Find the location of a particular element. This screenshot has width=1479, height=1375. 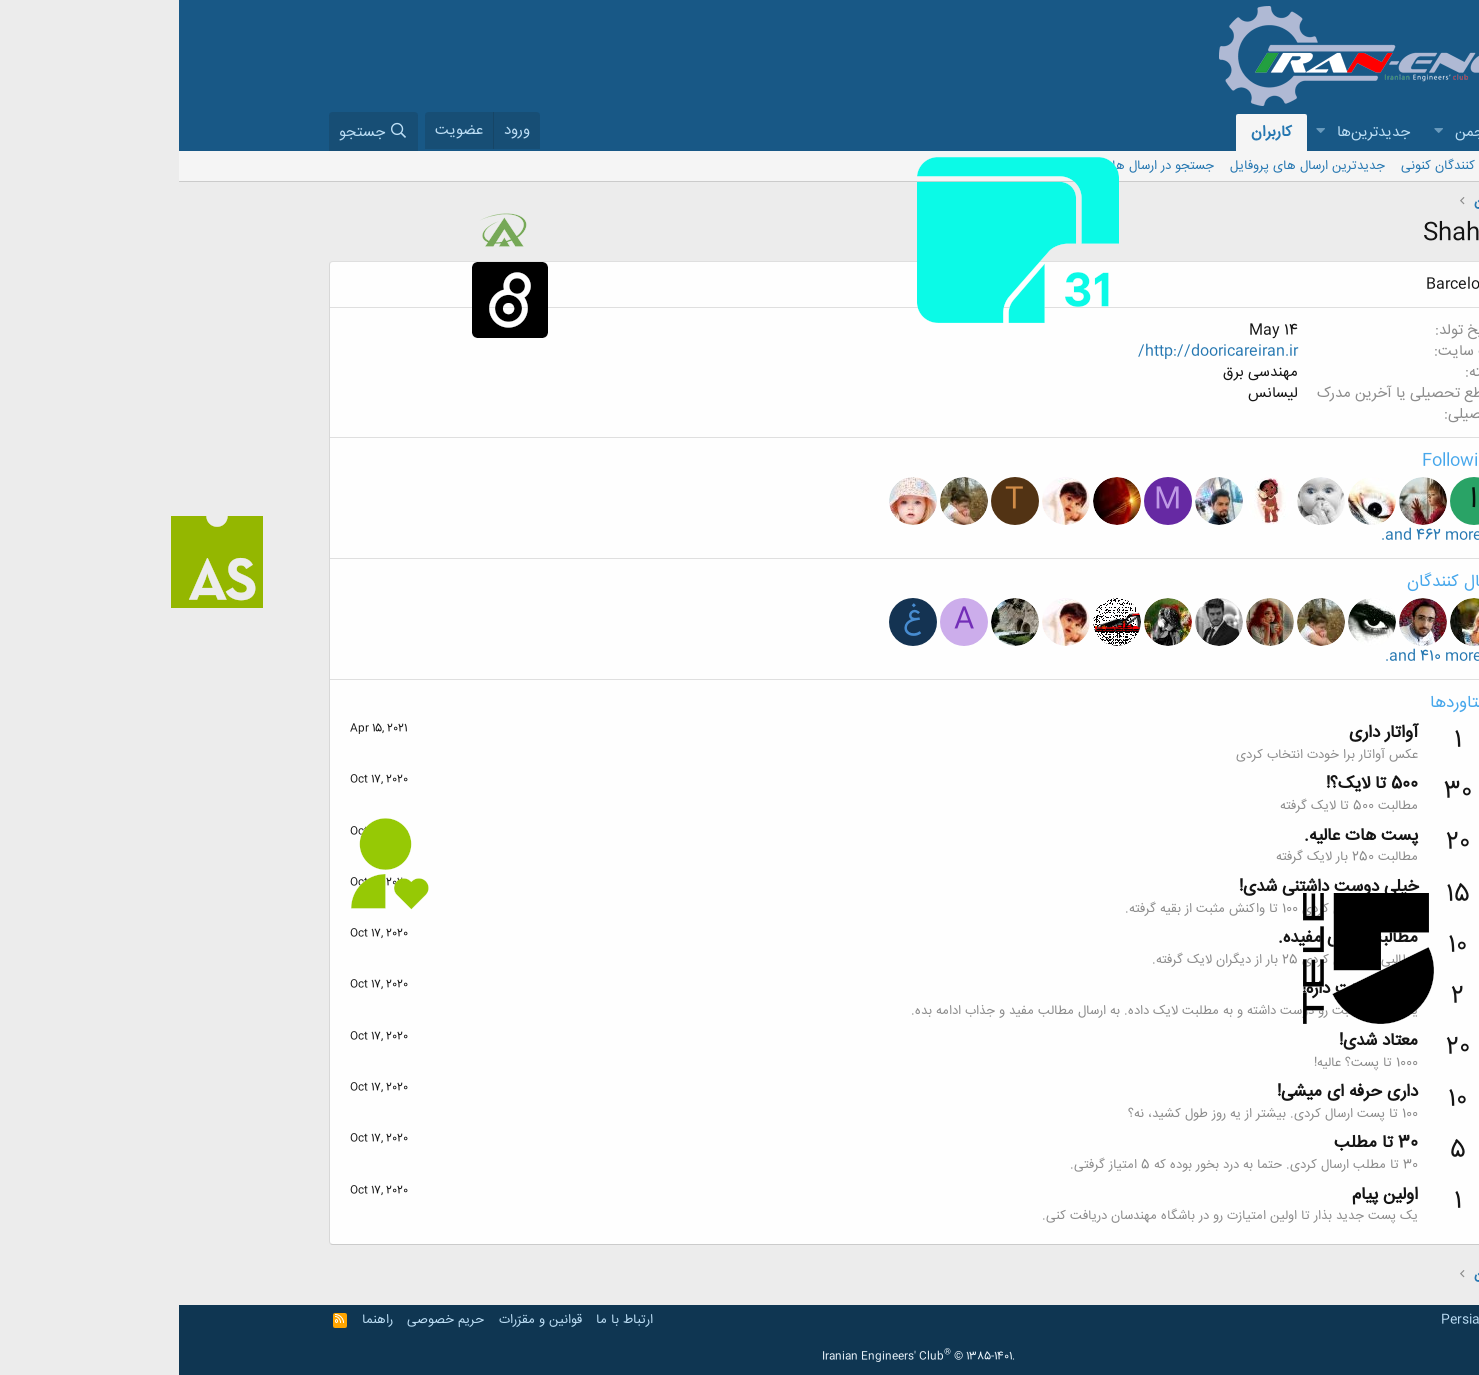

AssemblyScript programming language logo is located at coordinates (217, 562).